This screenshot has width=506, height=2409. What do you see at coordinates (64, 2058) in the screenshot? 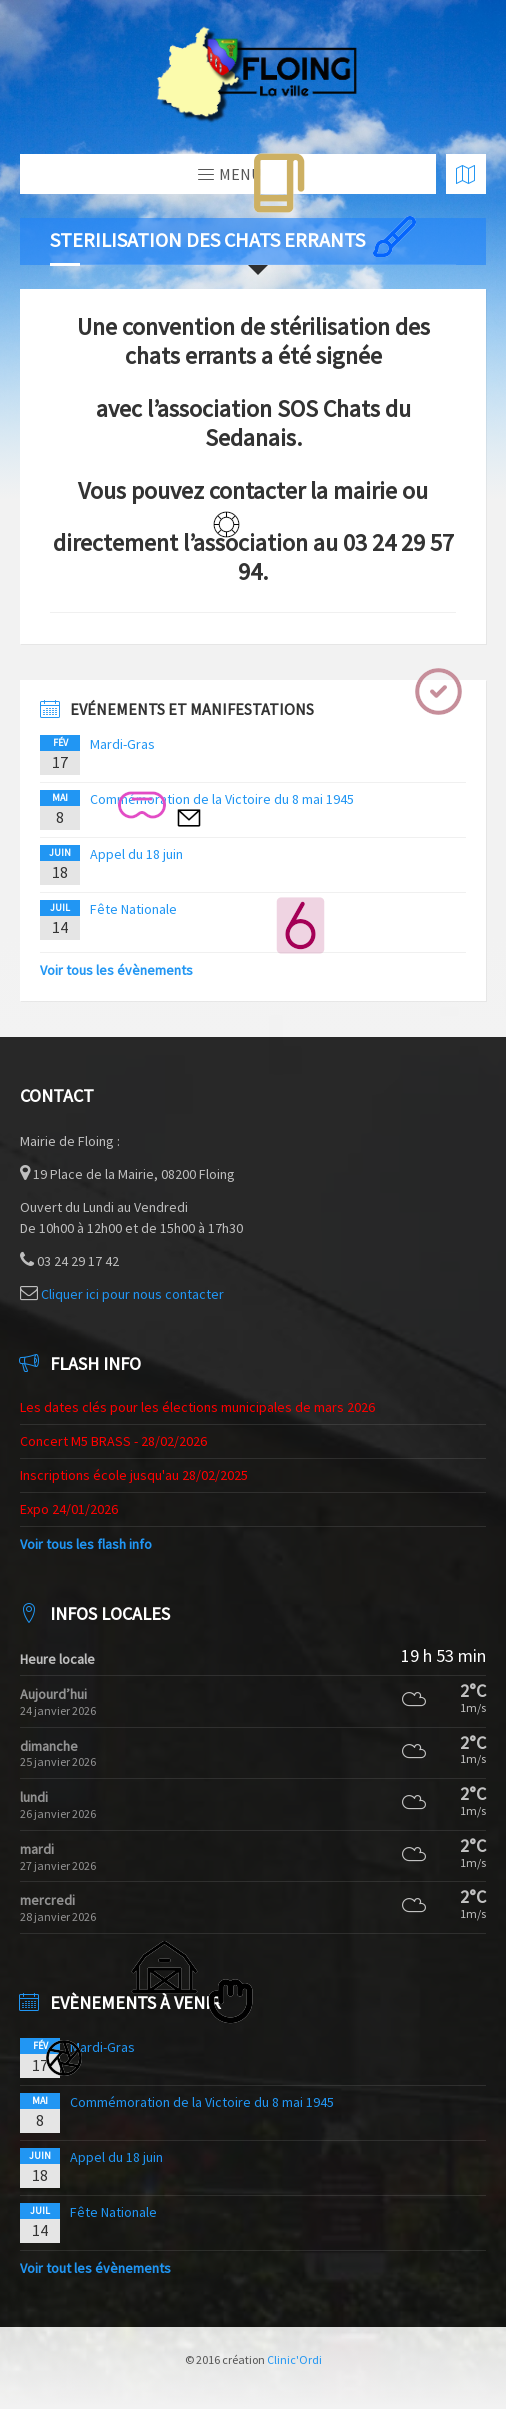
I see `adjust camera aperture settings` at bounding box center [64, 2058].